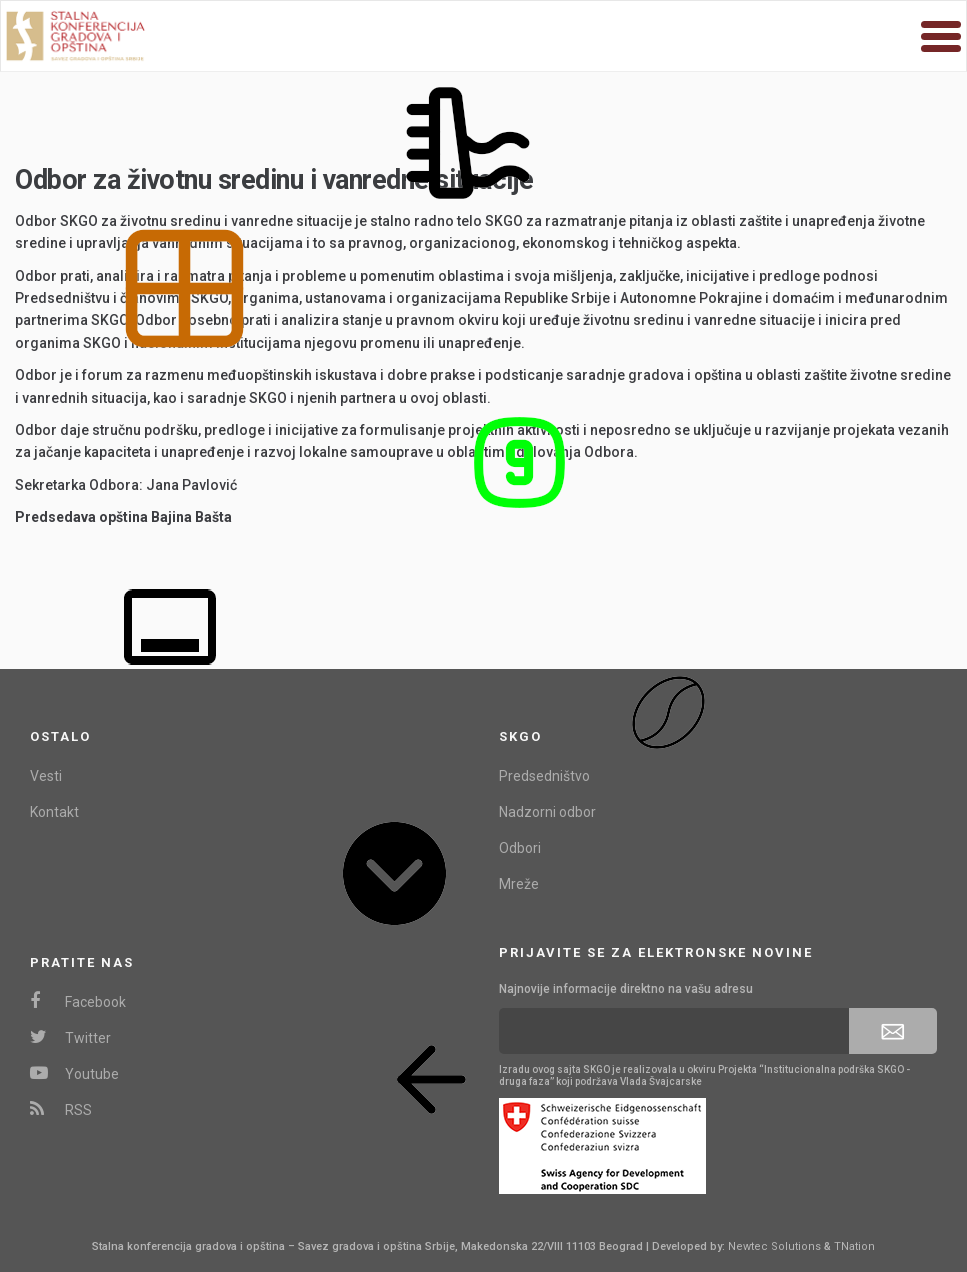 The width and height of the screenshot is (967, 1272). I want to click on view video player controls or bottom action bar, so click(170, 627).